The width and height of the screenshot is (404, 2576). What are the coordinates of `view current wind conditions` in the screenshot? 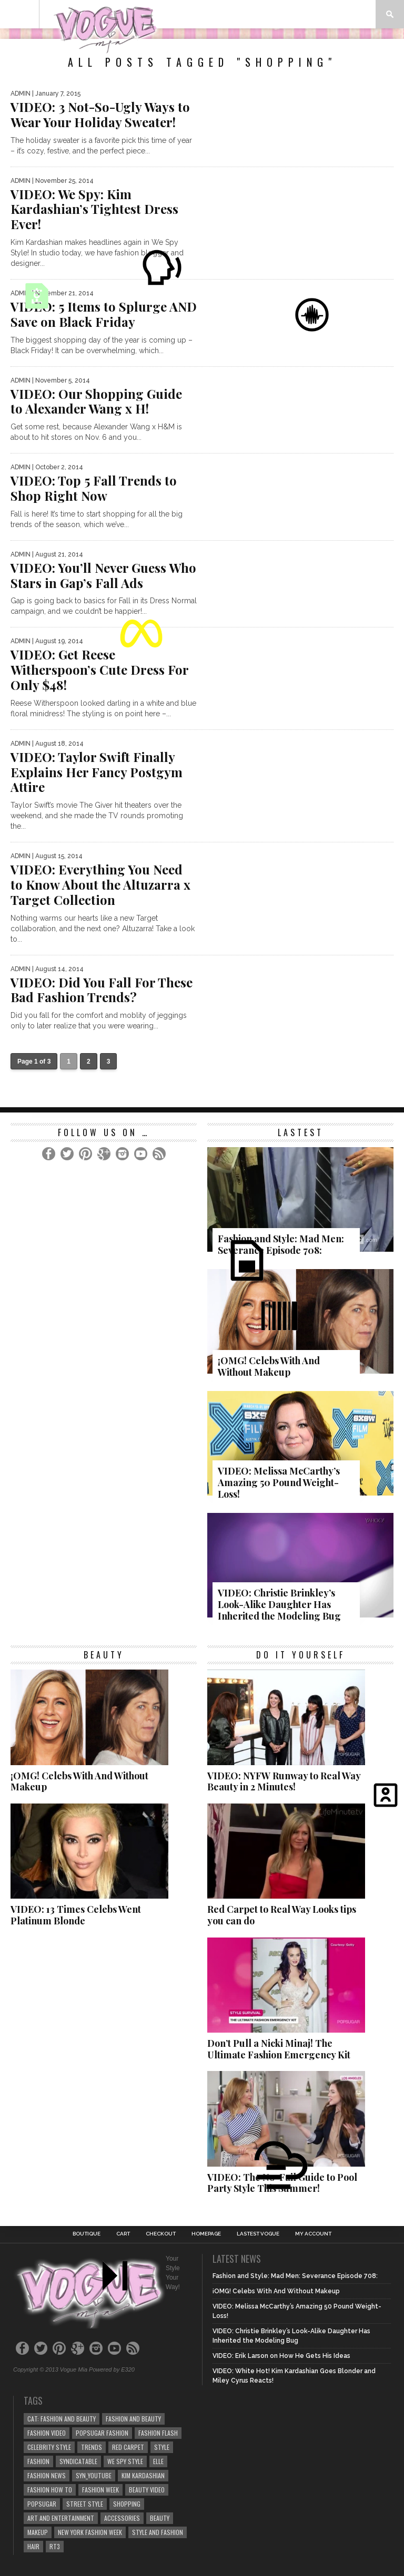 It's located at (281, 2165).